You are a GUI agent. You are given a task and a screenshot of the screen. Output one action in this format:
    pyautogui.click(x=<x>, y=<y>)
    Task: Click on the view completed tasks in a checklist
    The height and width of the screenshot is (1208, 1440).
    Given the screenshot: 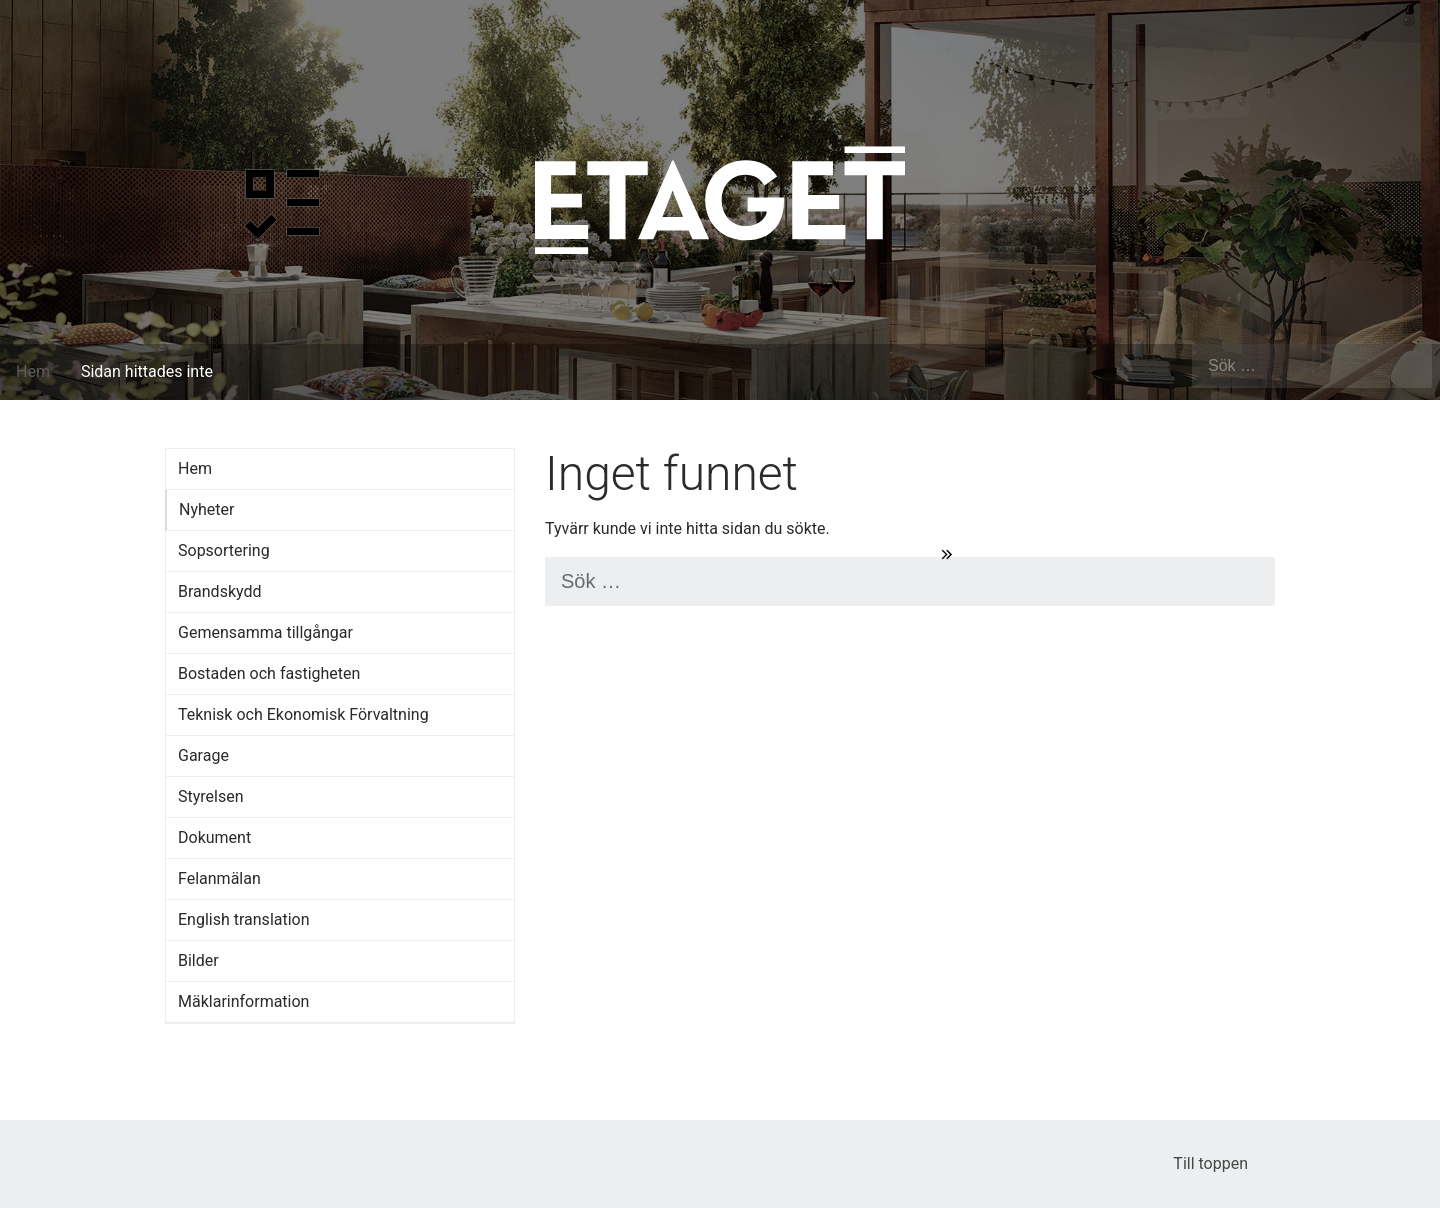 What is the action you would take?
    pyautogui.click(x=282, y=202)
    